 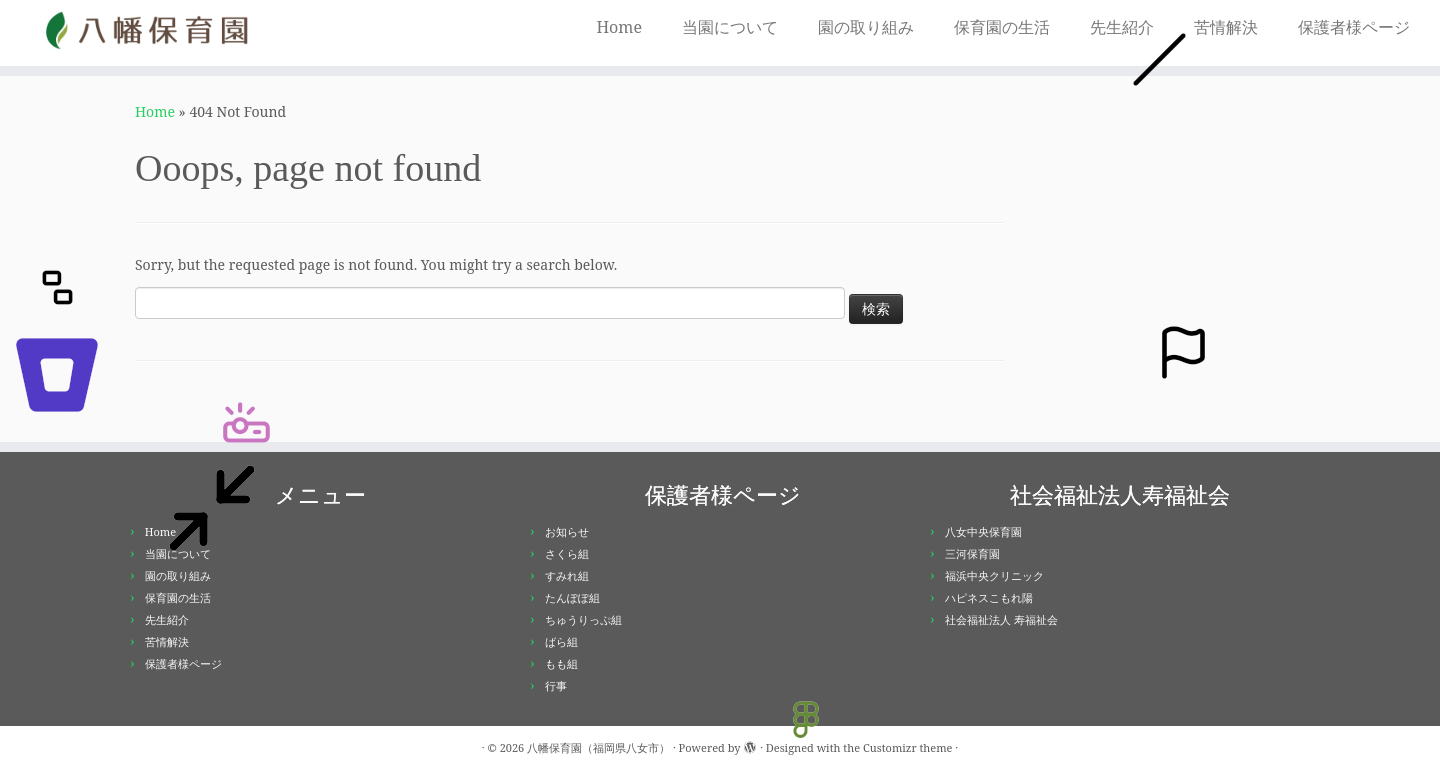 What do you see at coordinates (57, 375) in the screenshot?
I see `open Bitbucket repository` at bounding box center [57, 375].